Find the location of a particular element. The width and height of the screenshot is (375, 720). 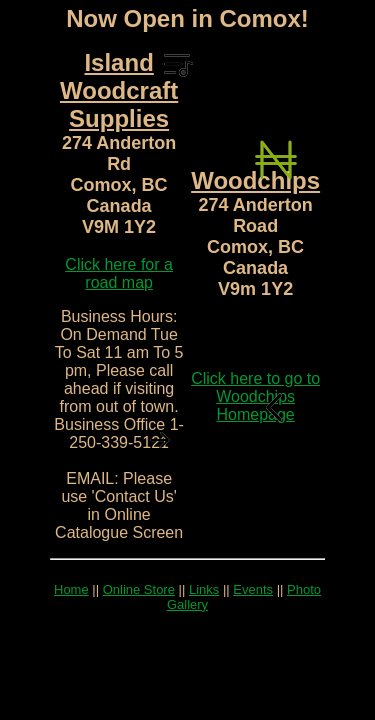

go back to the previous screen is located at coordinates (274, 407).